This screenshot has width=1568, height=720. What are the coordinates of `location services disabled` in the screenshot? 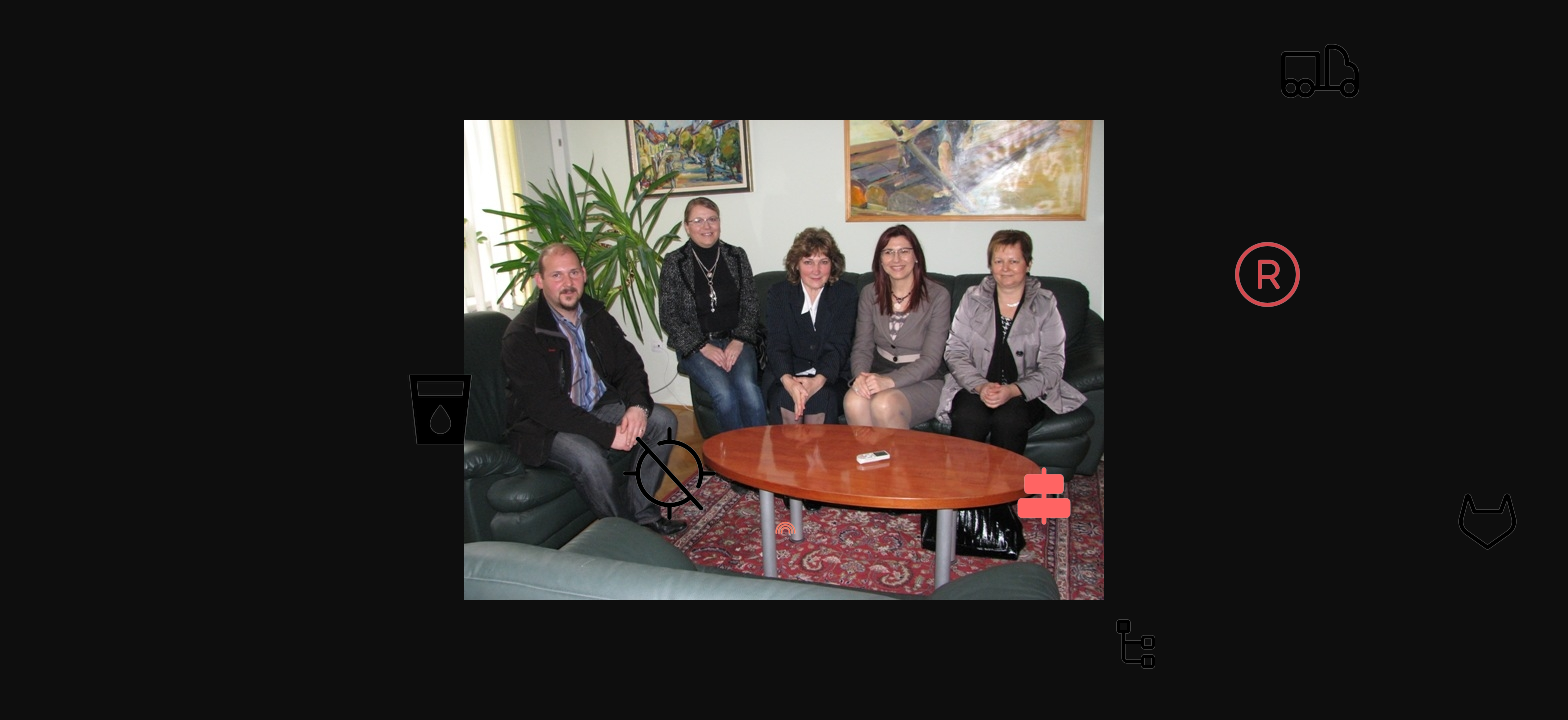 It's located at (669, 473).